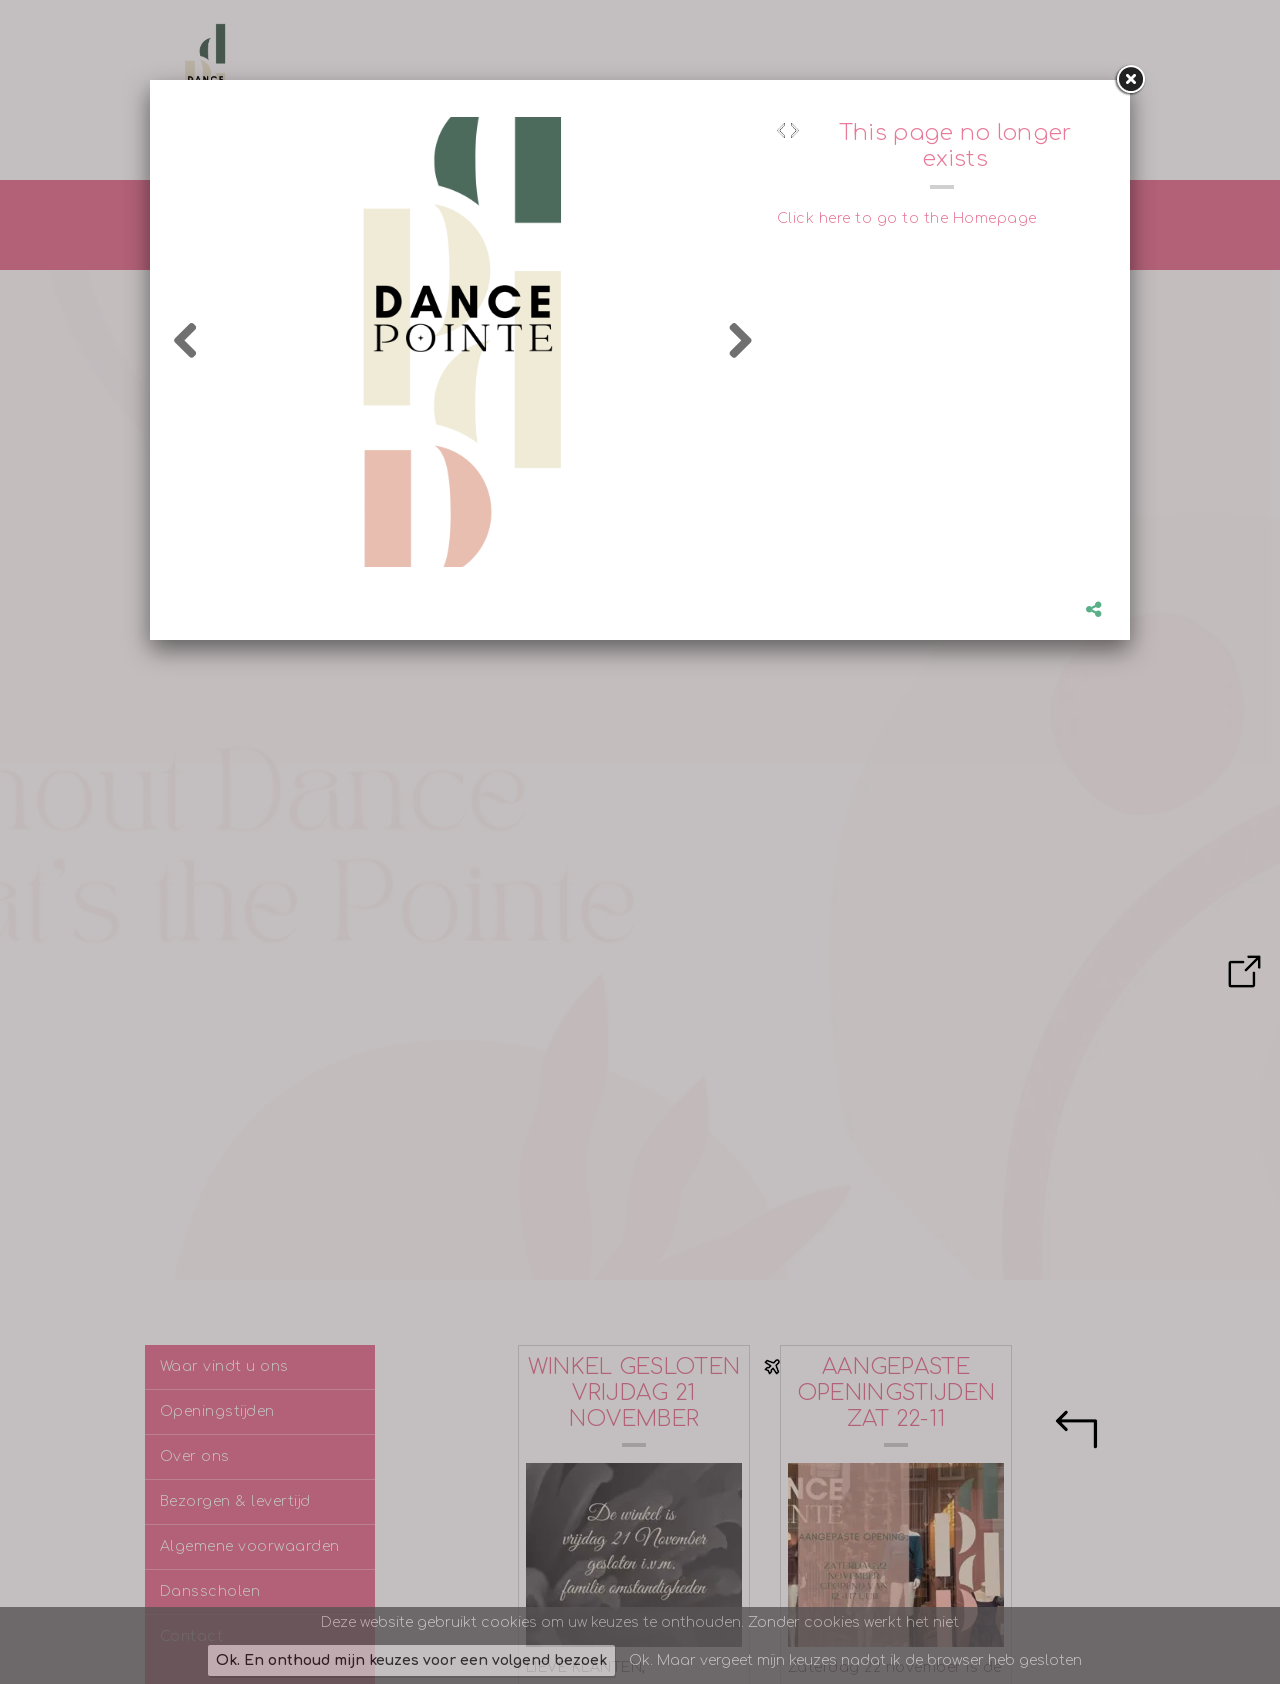  Describe the element at coordinates (772, 1366) in the screenshot. I see `enable airplane mode` at that location.